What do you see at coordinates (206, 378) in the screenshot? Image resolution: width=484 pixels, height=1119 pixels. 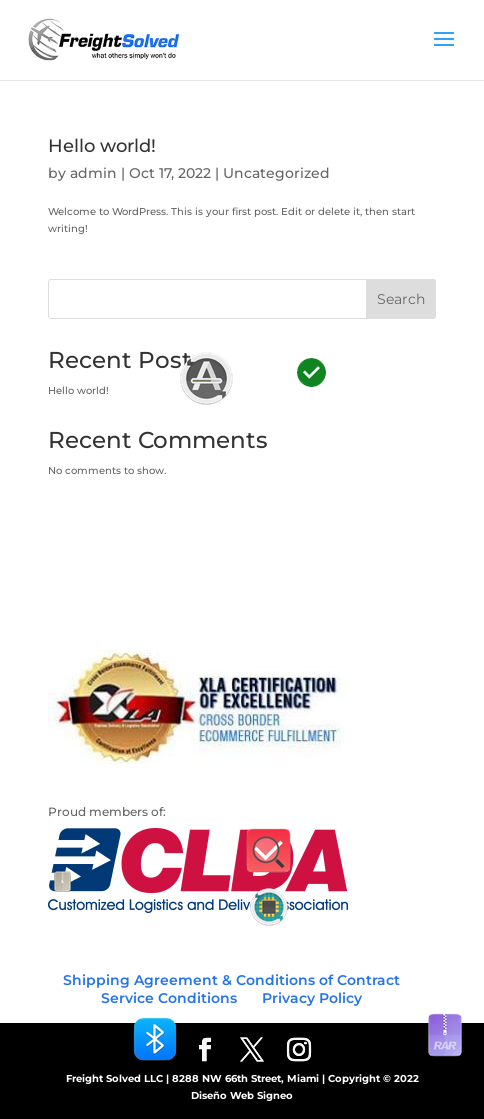 I see `open the software update manager` at bounding box center [206, 378].